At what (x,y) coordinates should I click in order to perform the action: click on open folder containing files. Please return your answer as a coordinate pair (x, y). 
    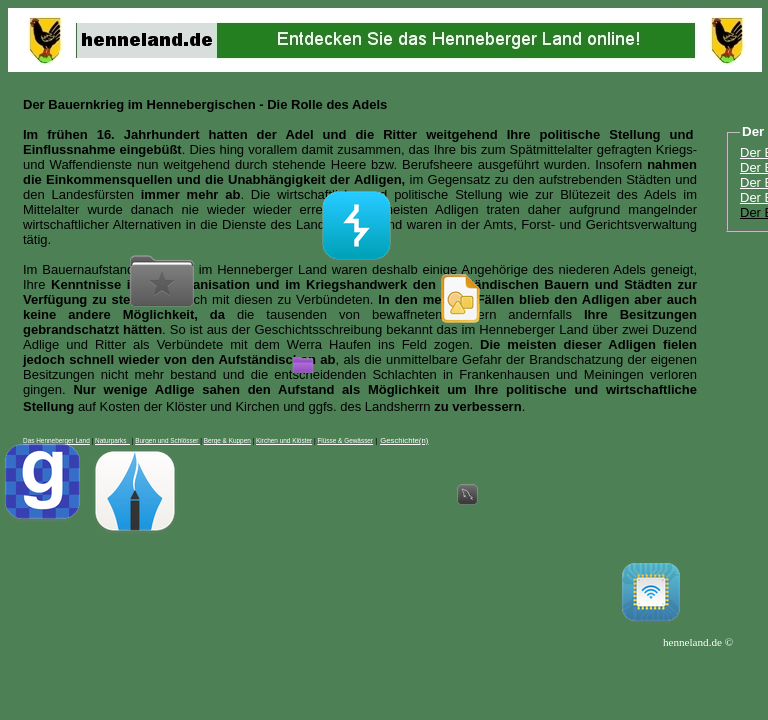
    Looking at the image, I should click on (303, 365).